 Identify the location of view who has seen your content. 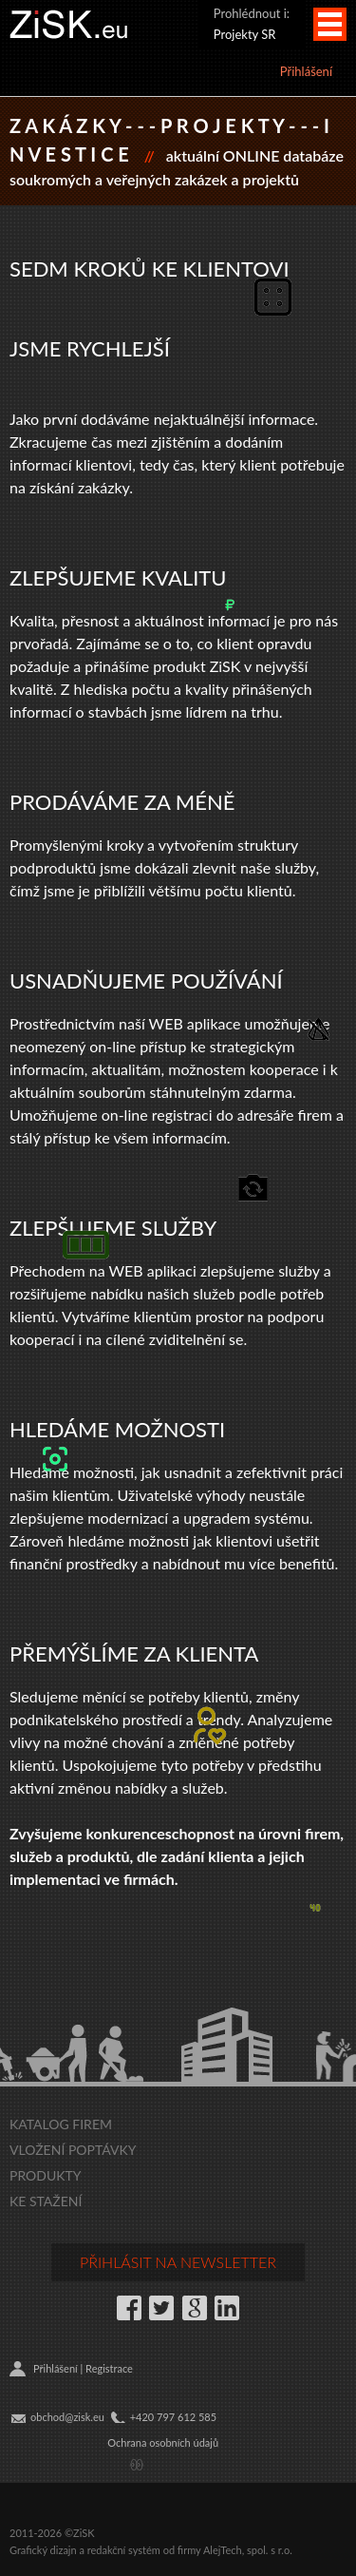
(137, 2465).